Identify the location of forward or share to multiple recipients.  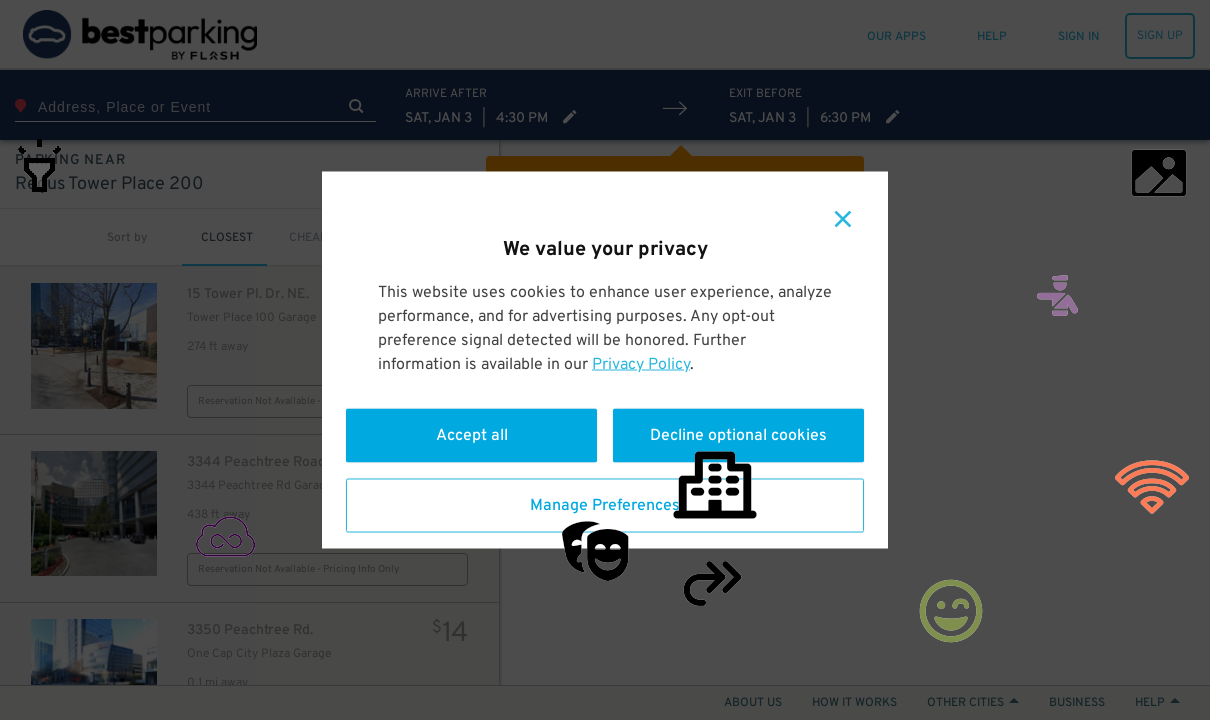
(712, 583).